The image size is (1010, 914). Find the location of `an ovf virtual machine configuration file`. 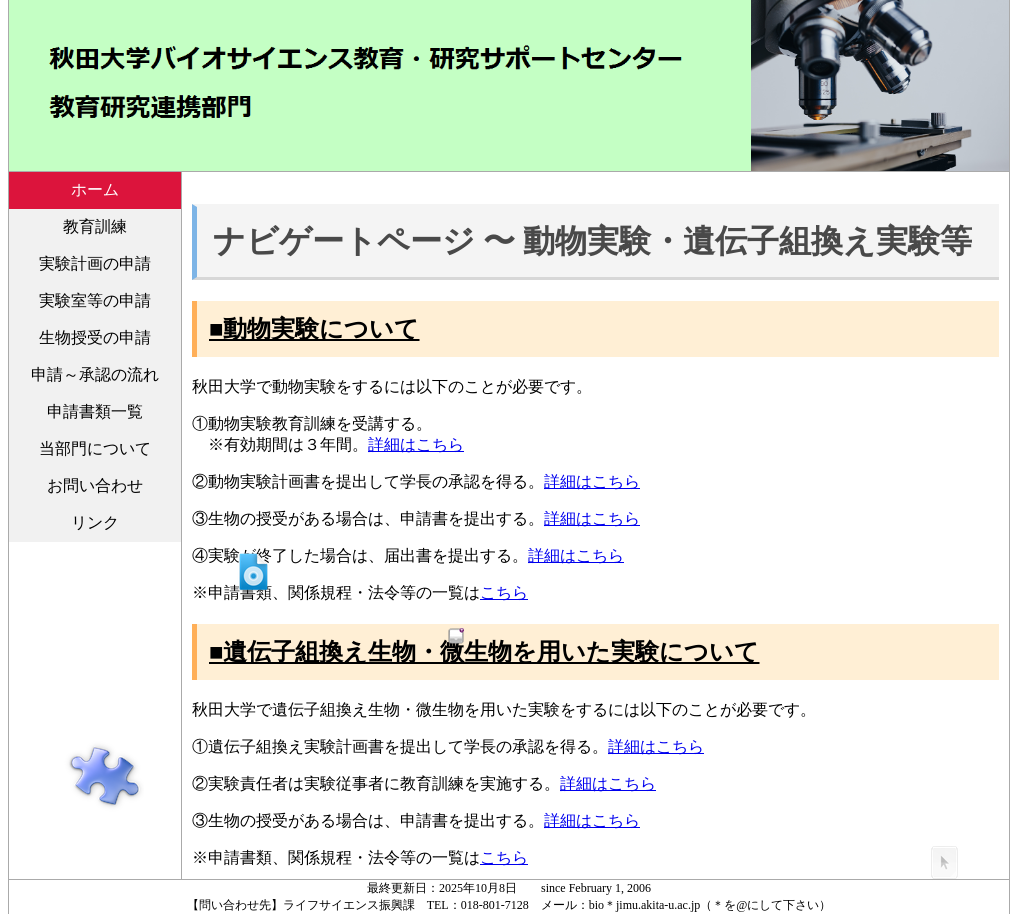

an ovf virtual machine configuration file is located at coordinates (253, 572).